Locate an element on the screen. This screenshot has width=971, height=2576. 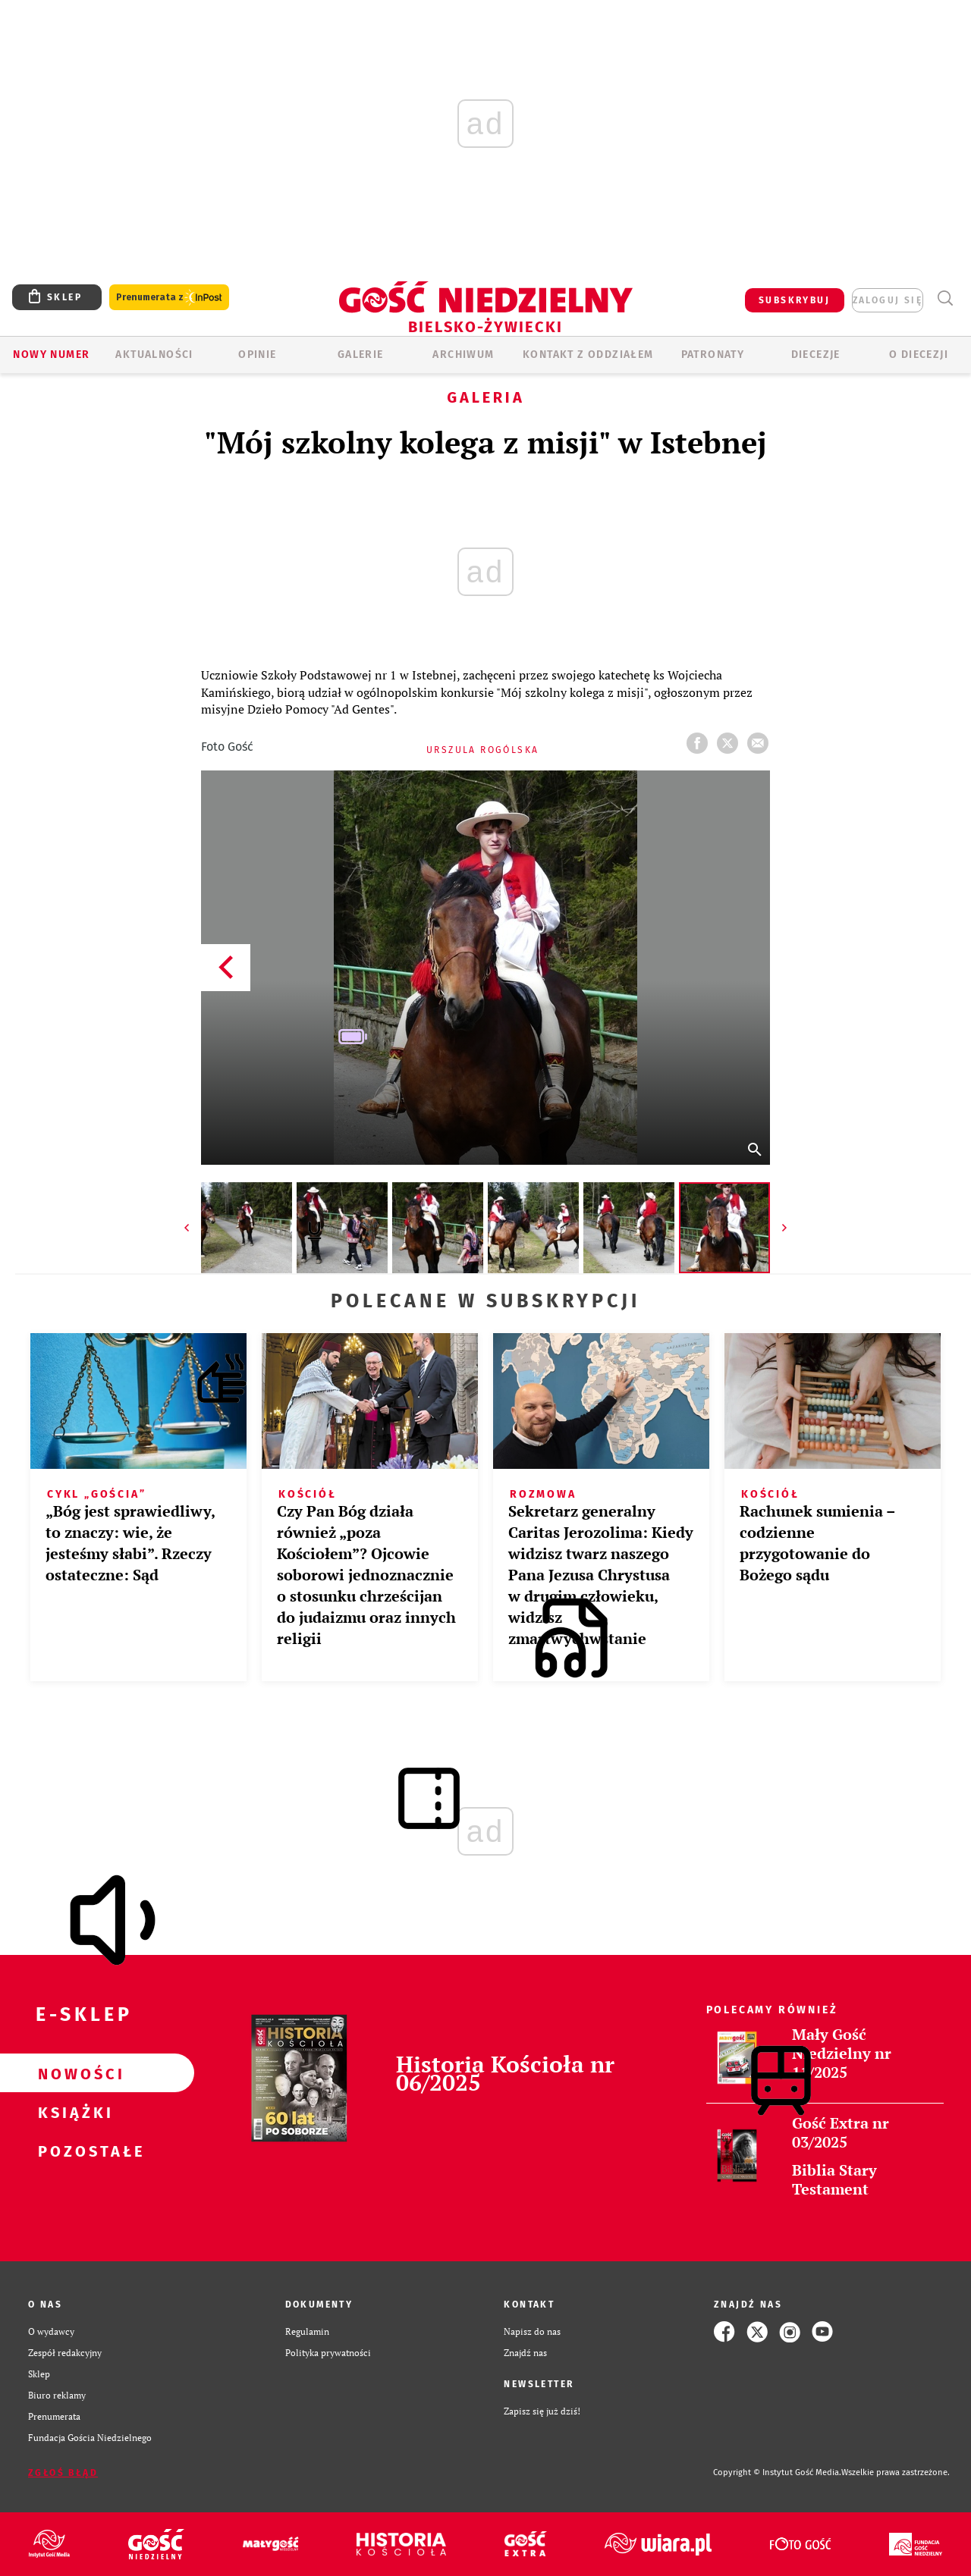
indicates battery is fully charged is located at coordinates (353, 1037).